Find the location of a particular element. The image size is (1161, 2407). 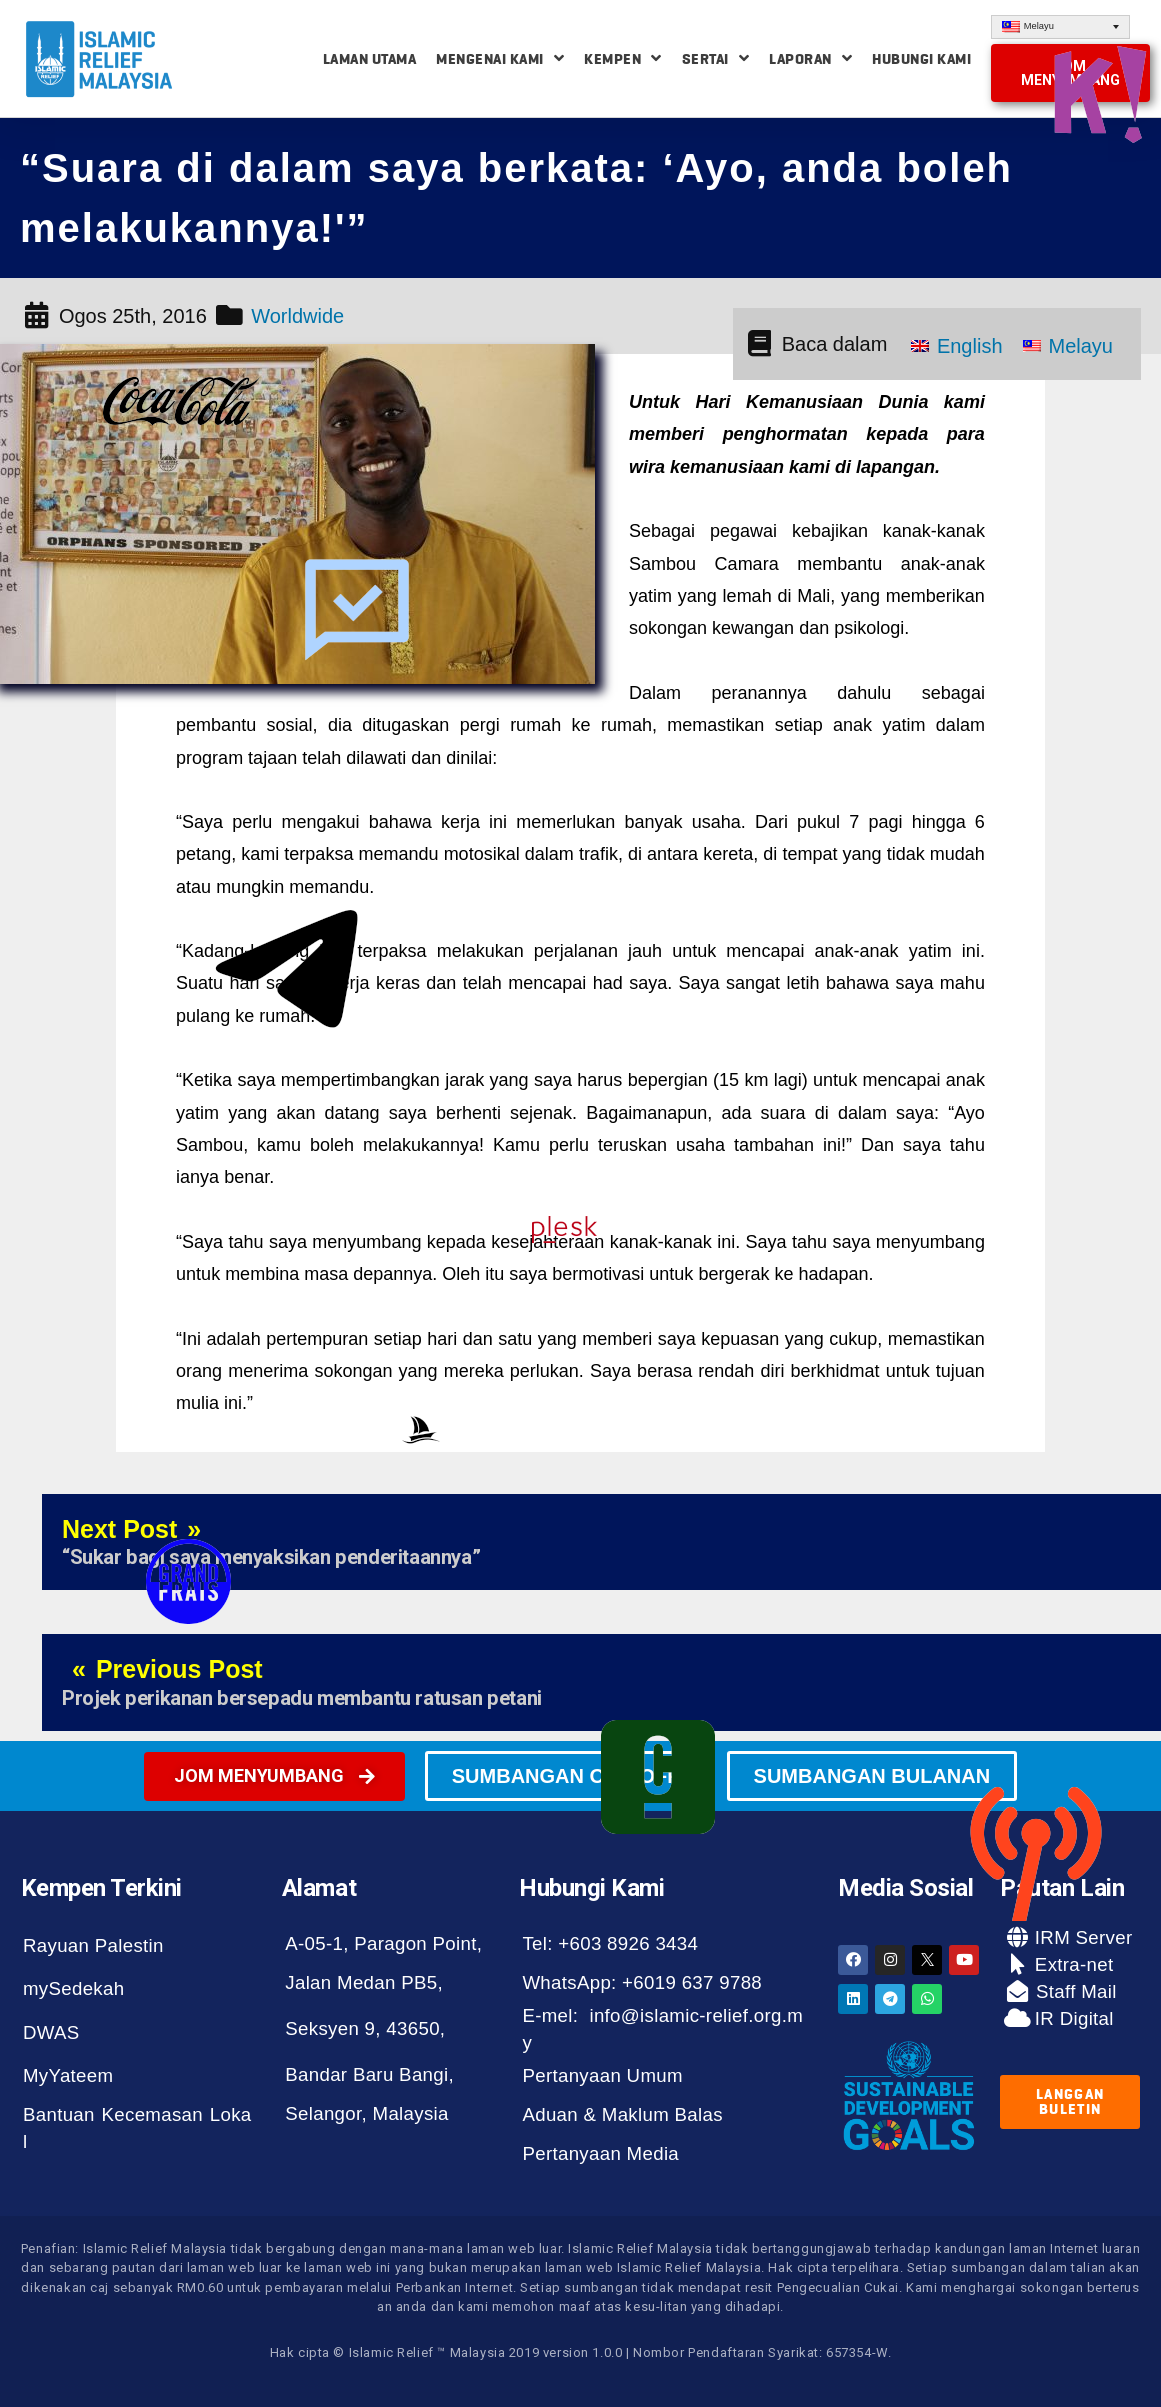

open phpMyAdmin database management tool is located at coordinates (421, 1430).